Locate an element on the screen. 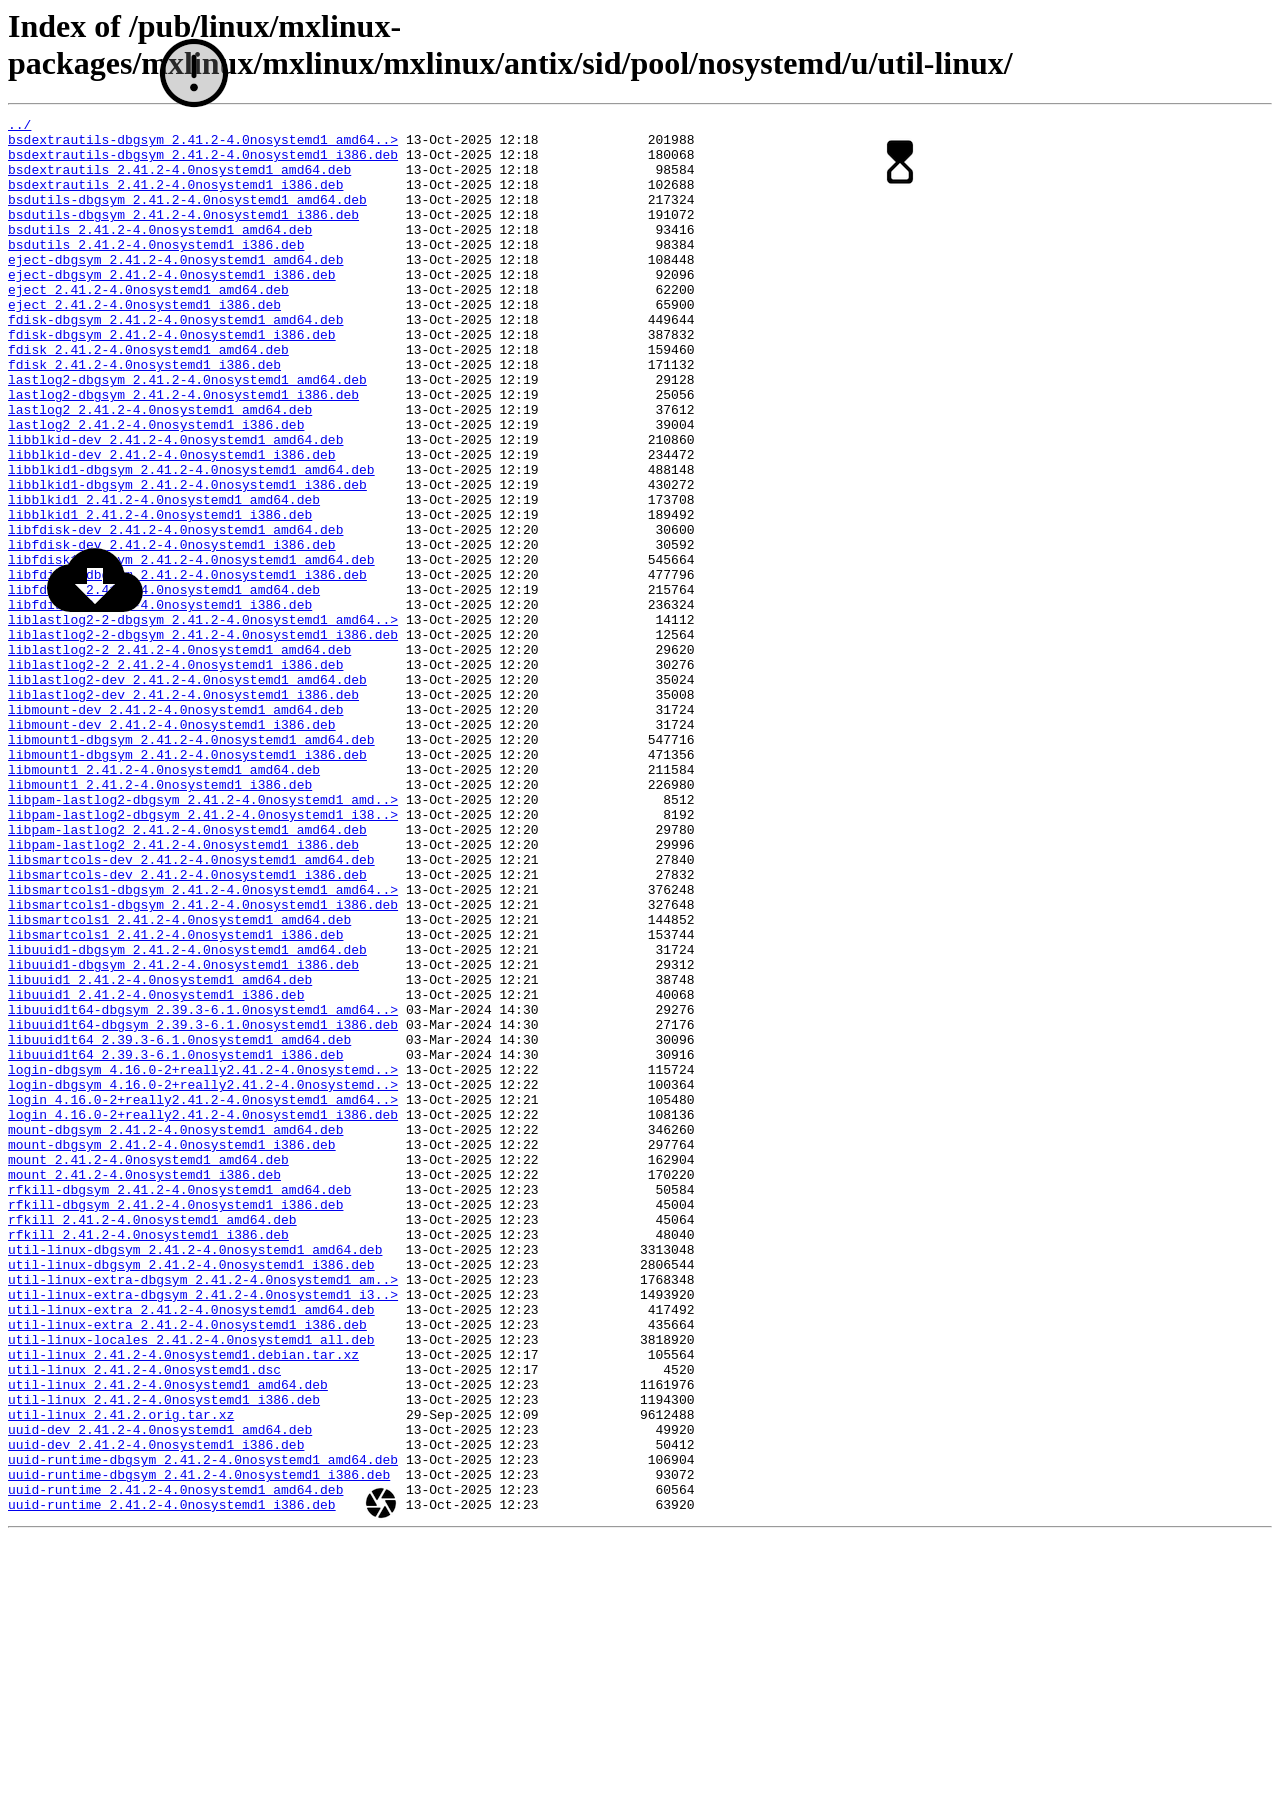 Image resolution: width=1280 pixels, height=1815 pixels. indicates a warning or caution state is located at coordinates (194, 73).